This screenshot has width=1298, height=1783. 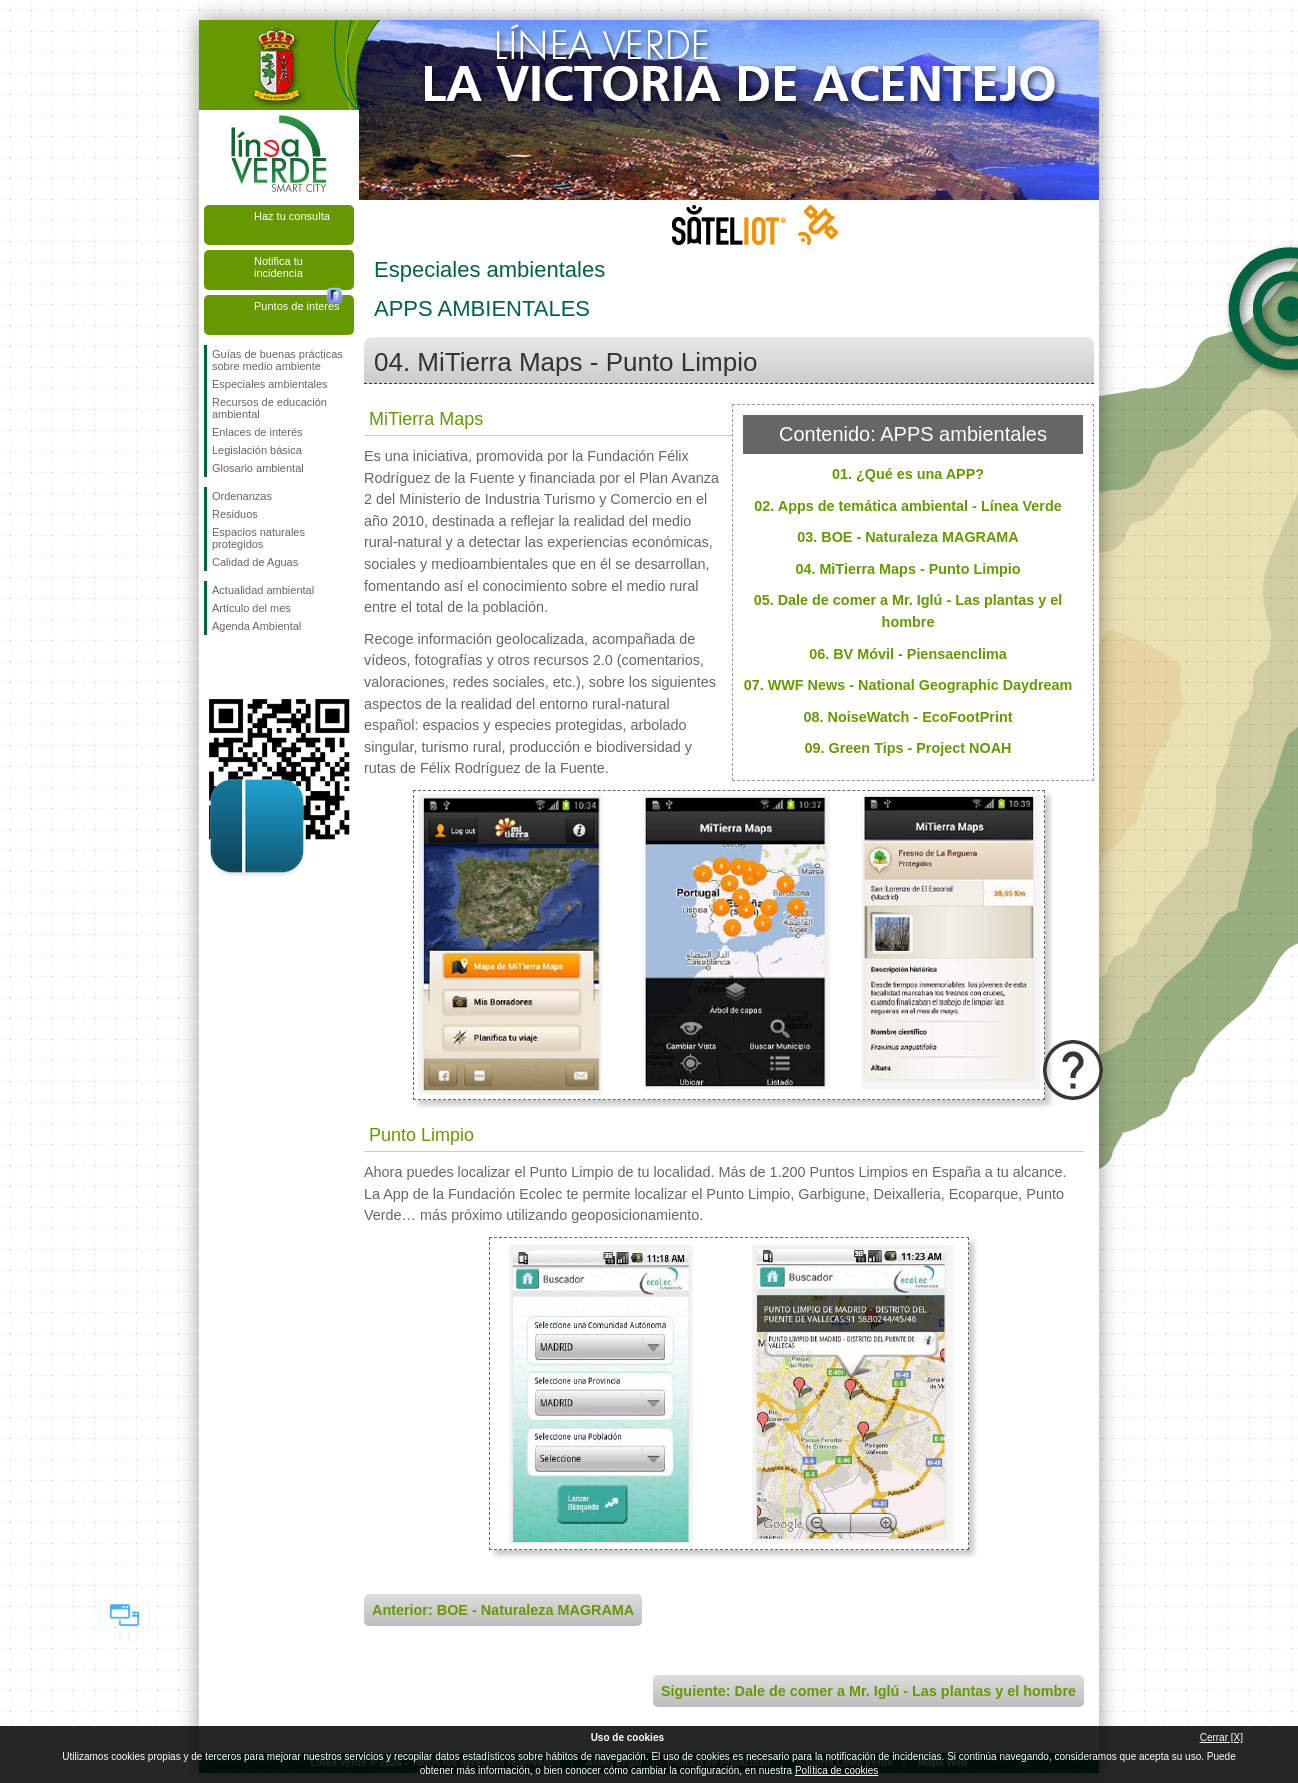 What do you see at coordinates (1073, 1070) in the screenshot?
I see `access help or support documentation` at bounding box center [1073, 1070].